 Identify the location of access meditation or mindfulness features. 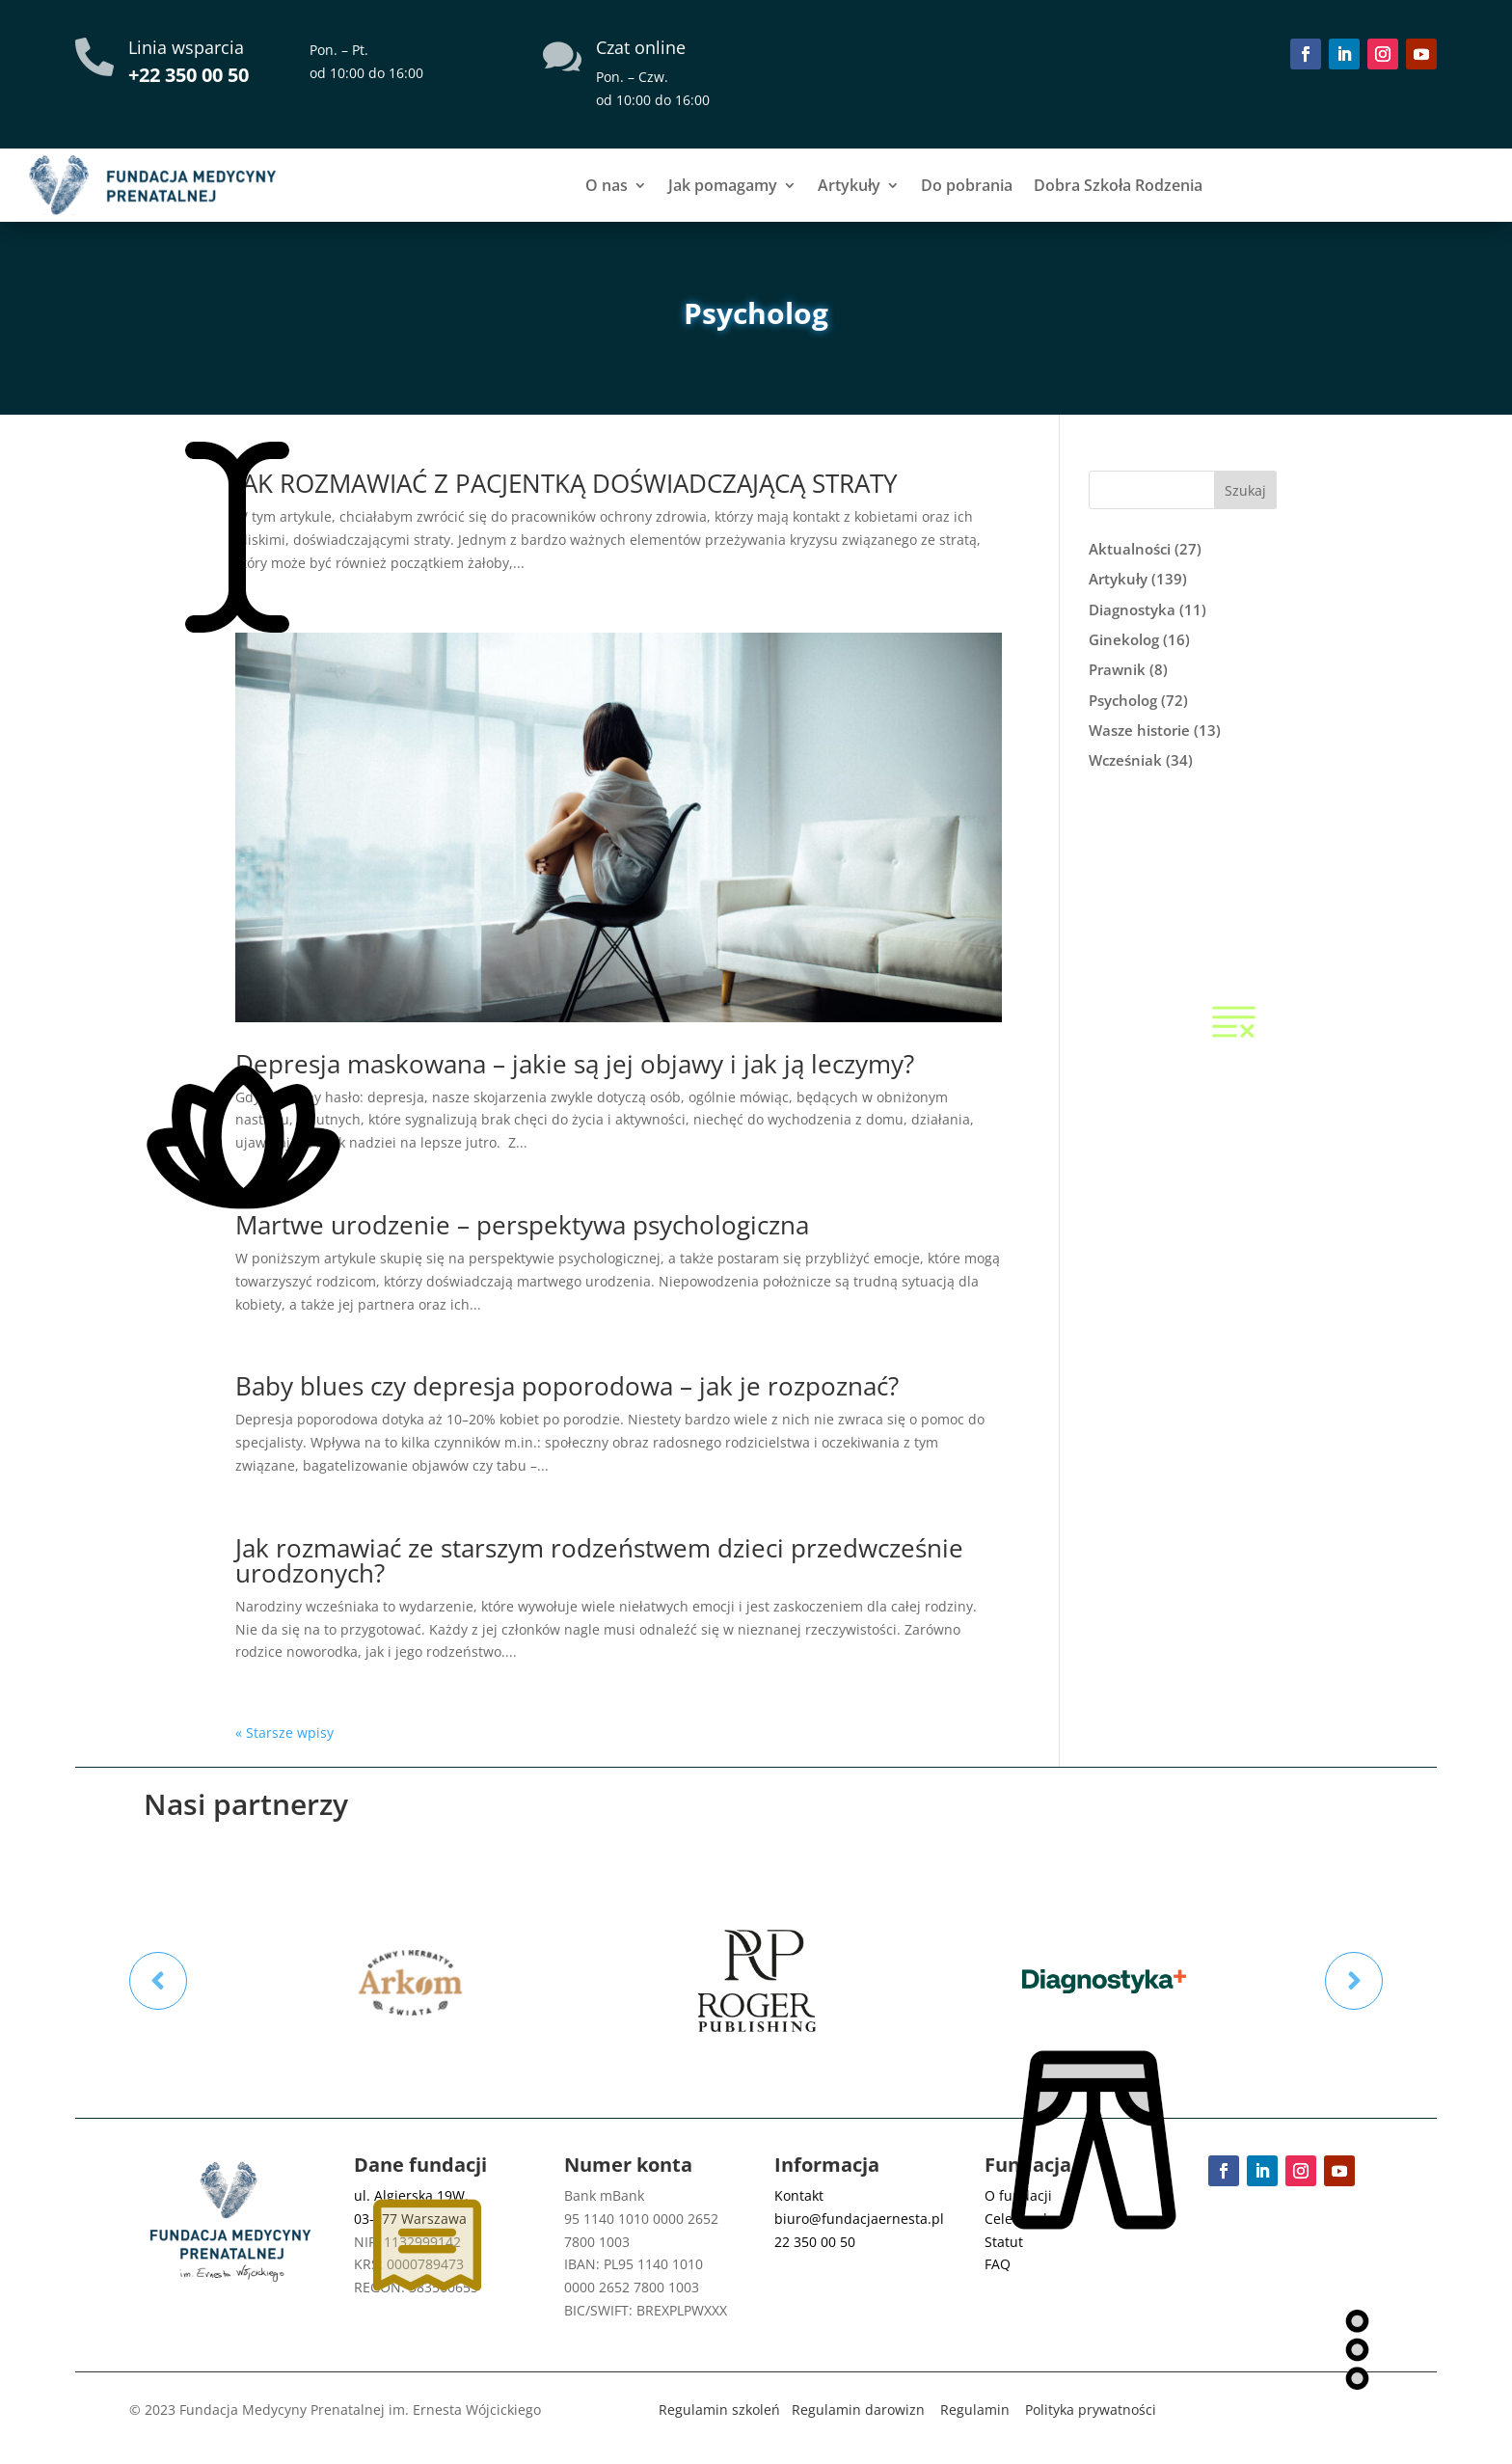
(243, 1143).